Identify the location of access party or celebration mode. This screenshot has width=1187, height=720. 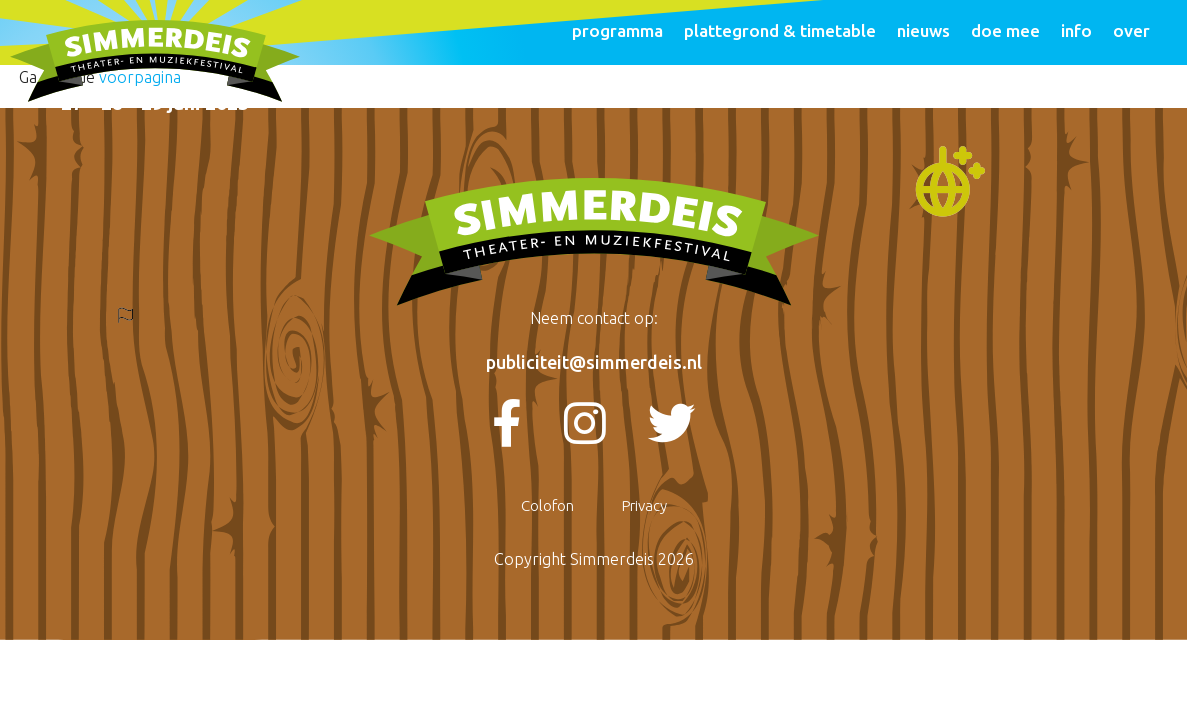
(947, 182).